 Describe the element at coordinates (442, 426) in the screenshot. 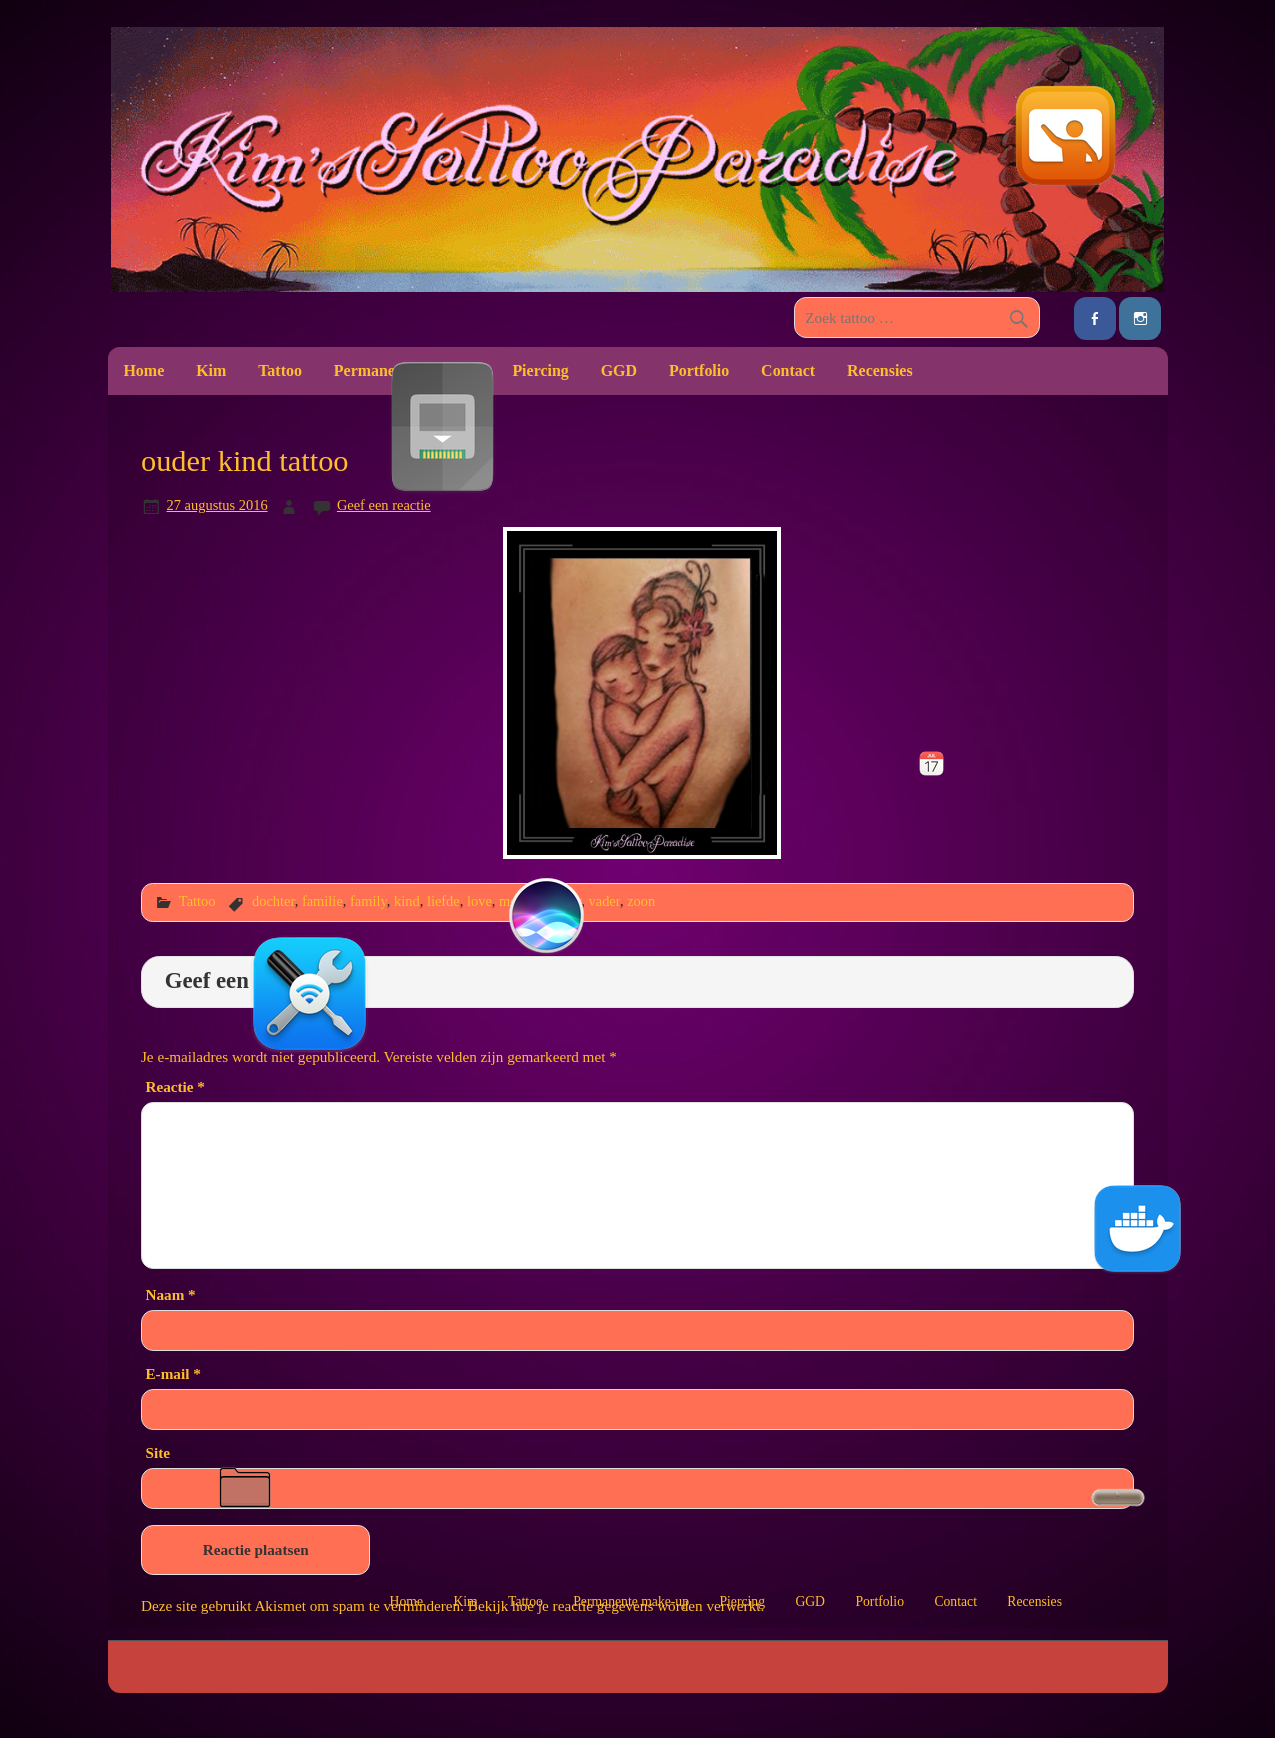

I see `n64 game rom file` at that location.